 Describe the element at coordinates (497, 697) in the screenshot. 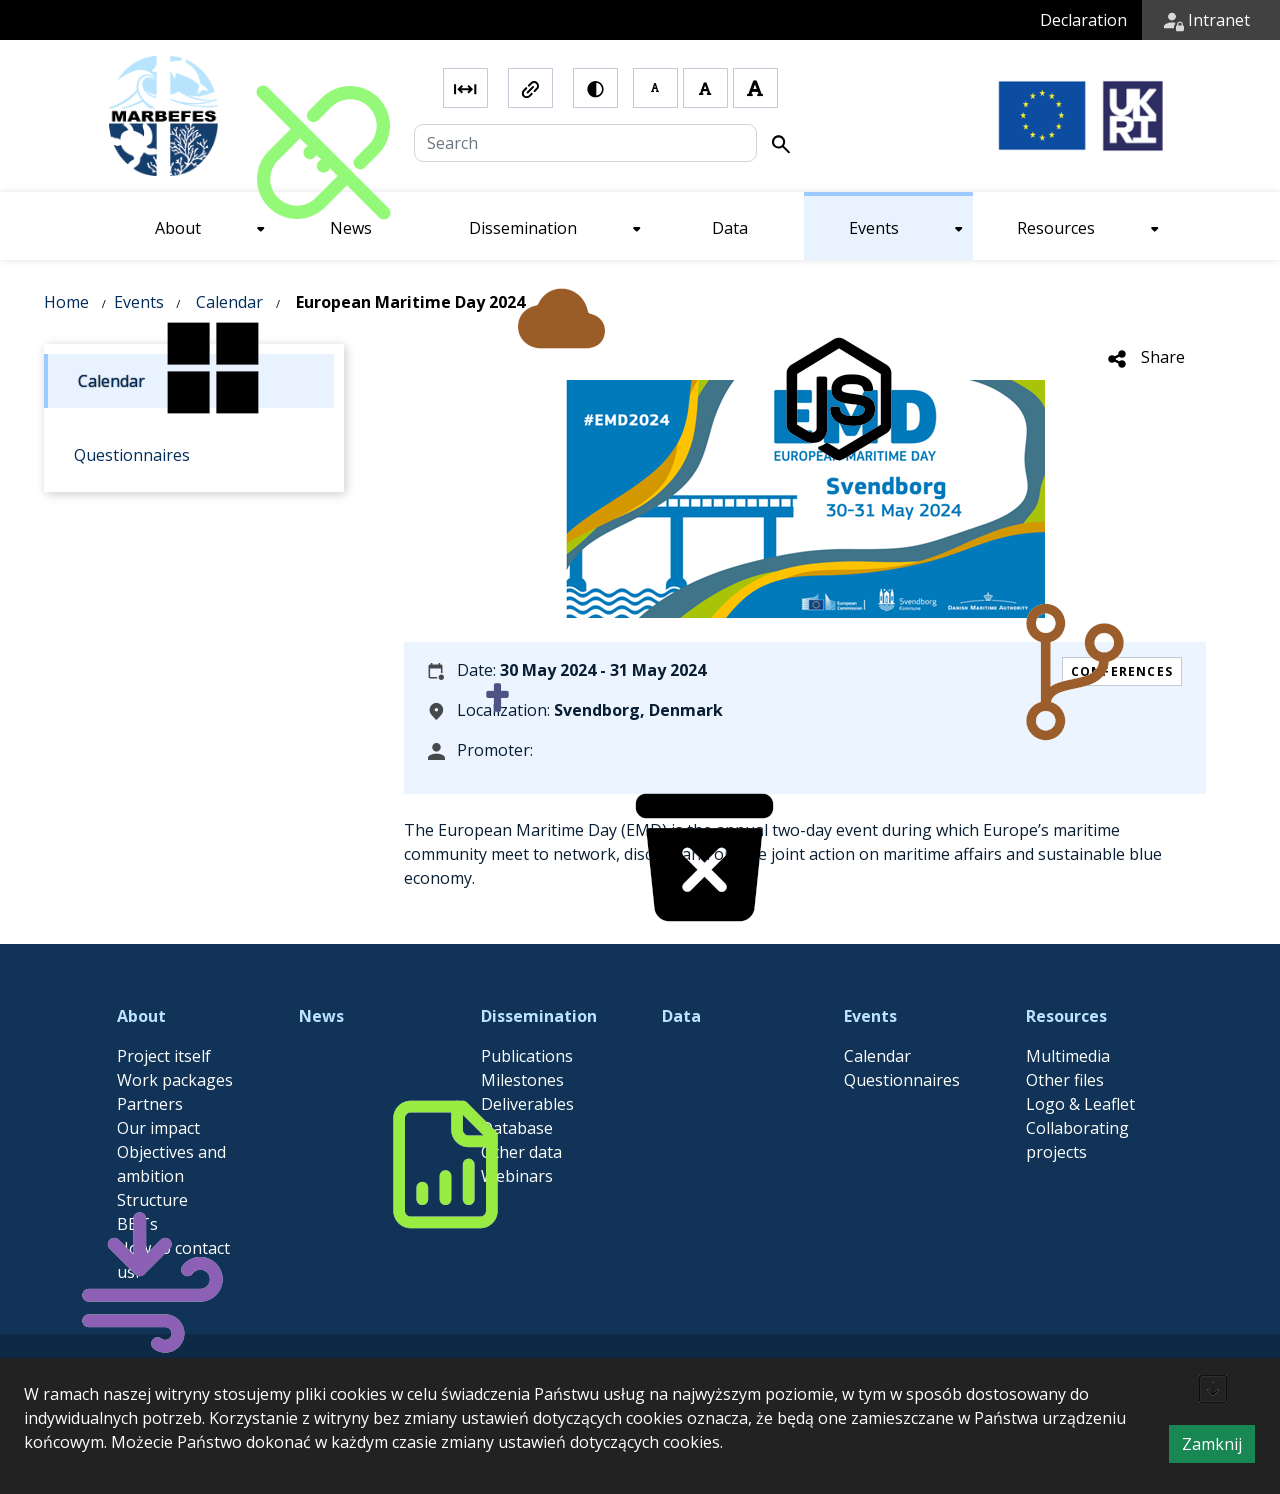

I see `religious or faith-related content` at that location.